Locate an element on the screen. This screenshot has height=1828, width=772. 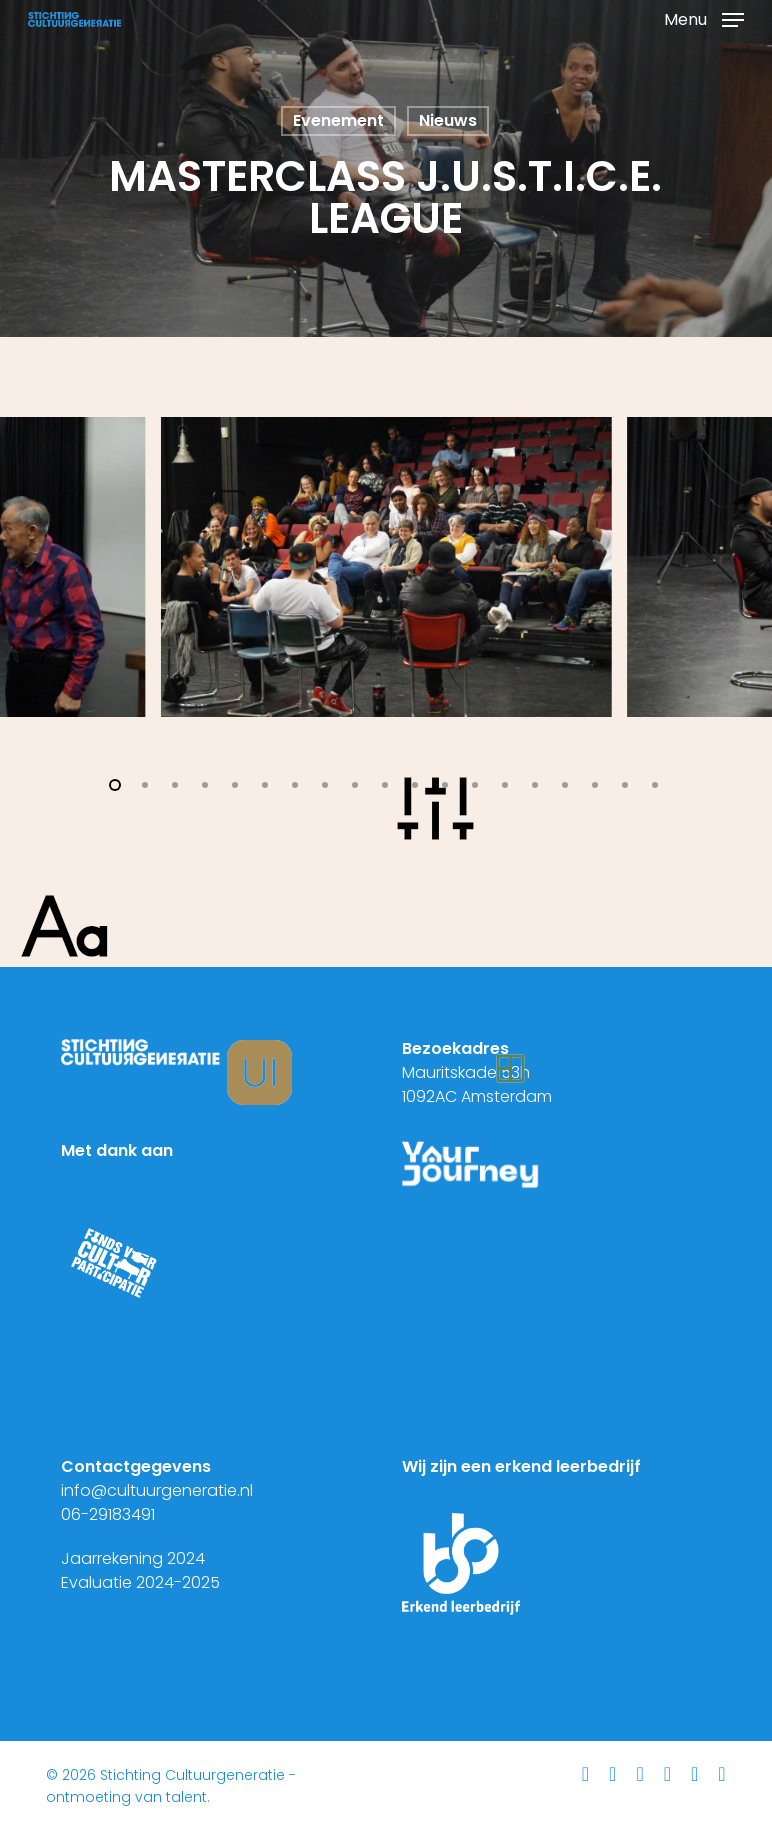
heroui brand logo is located at coordinates (259, 1072).